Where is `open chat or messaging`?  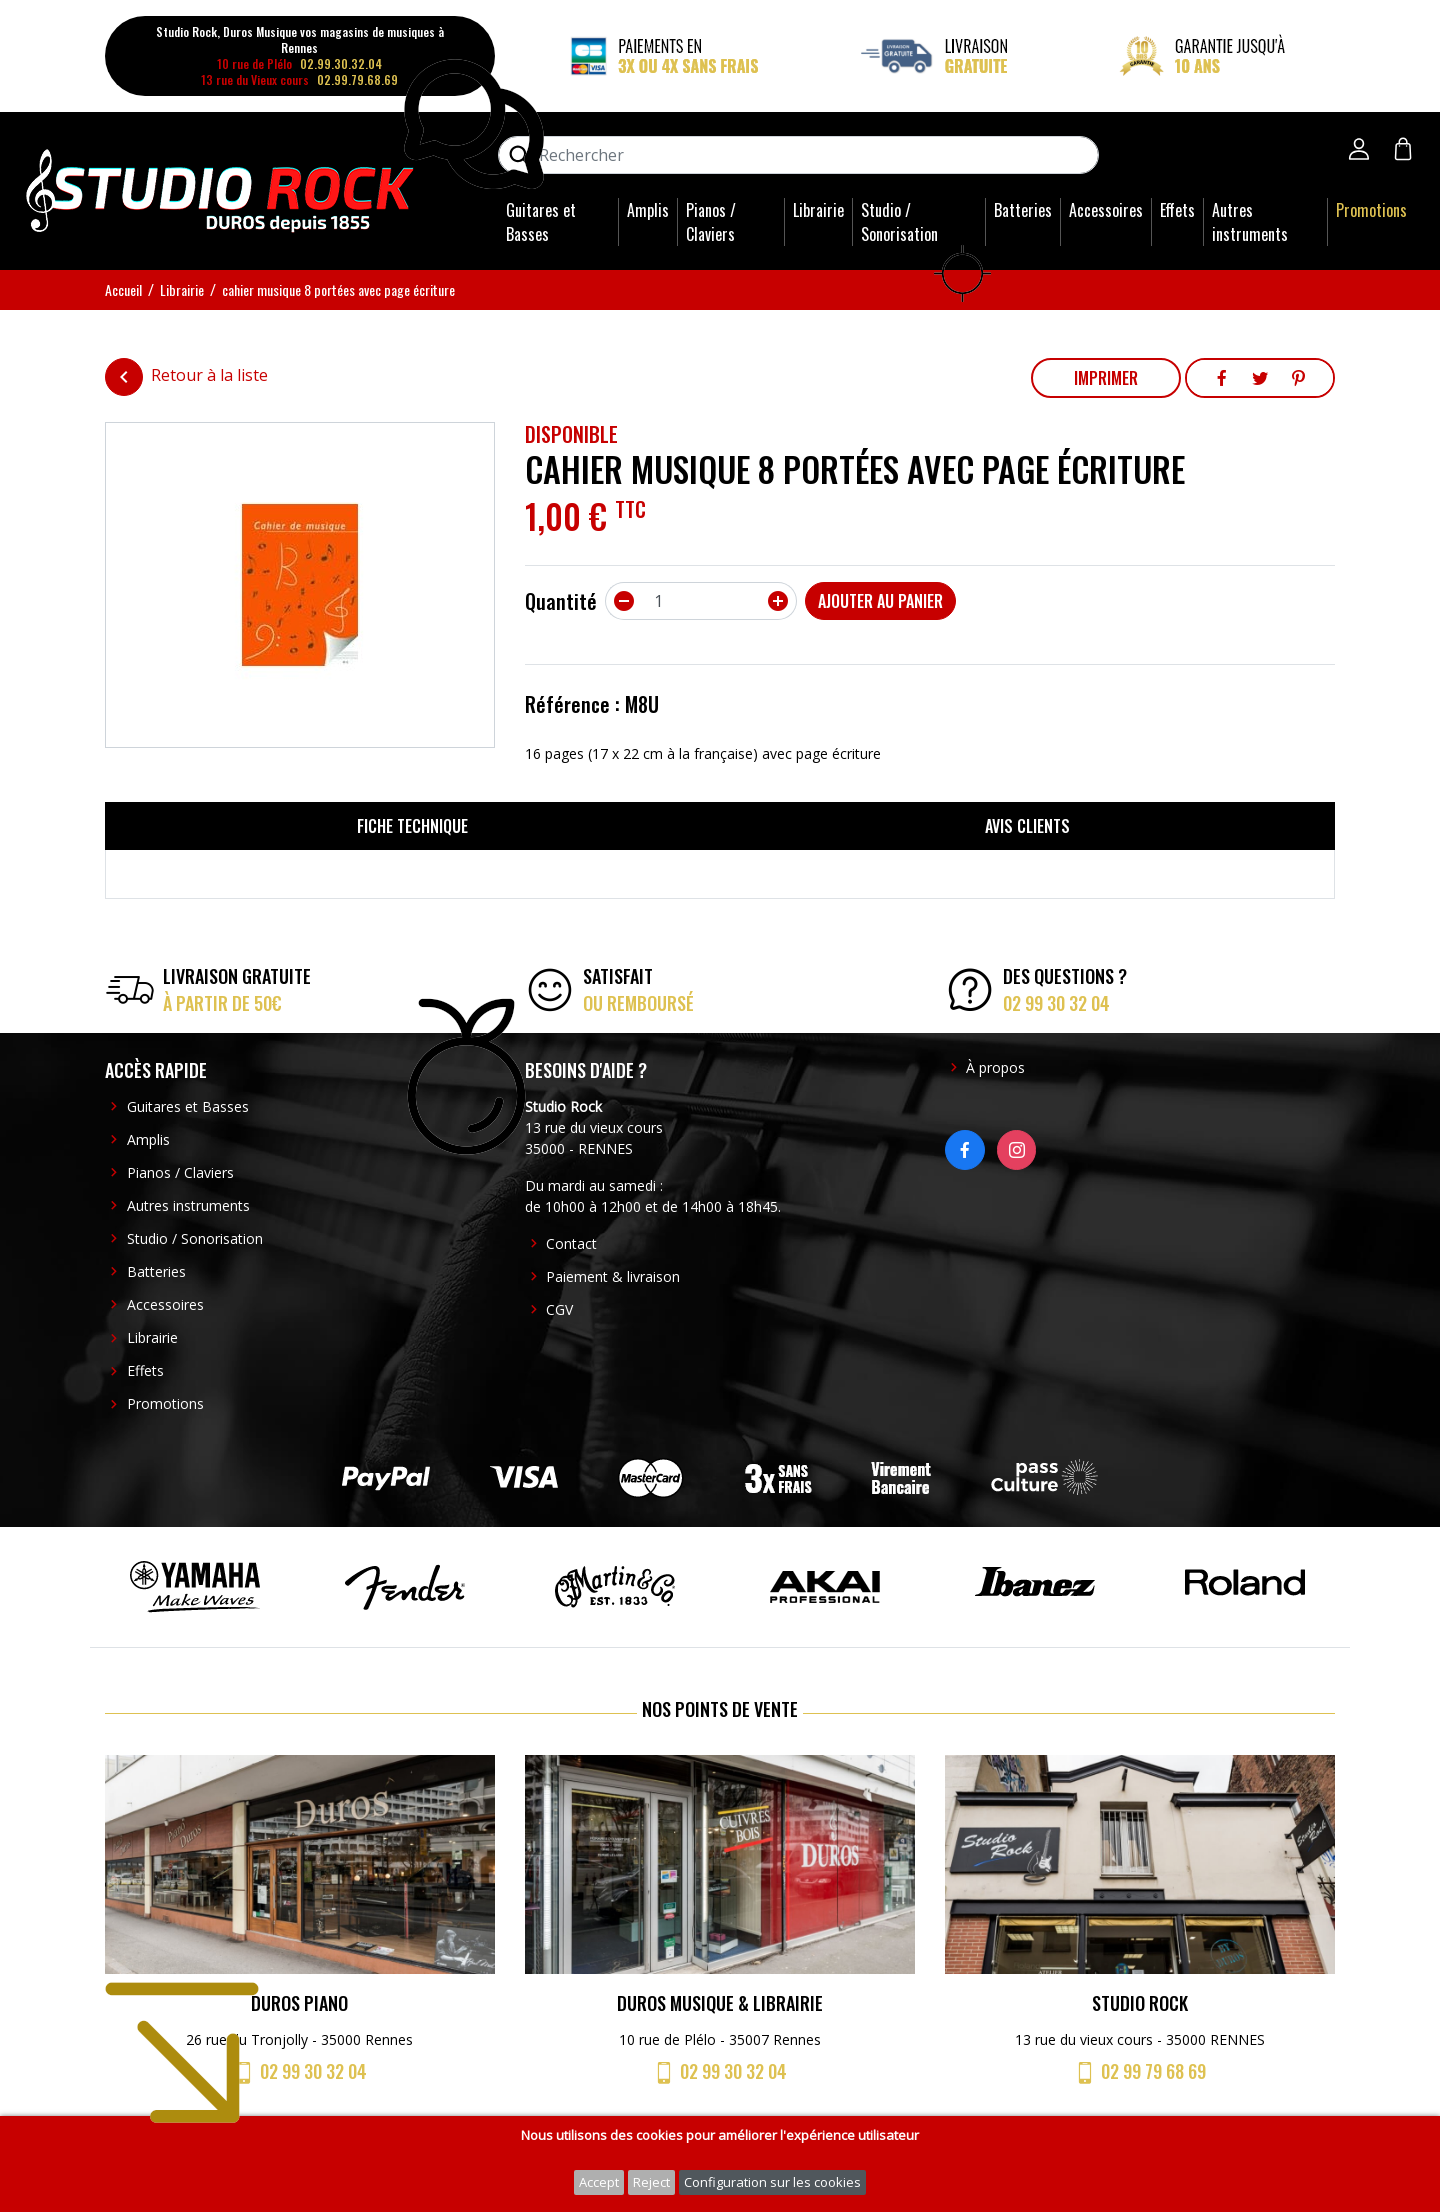 open chat or messaging is located at coordinates (474, 124).